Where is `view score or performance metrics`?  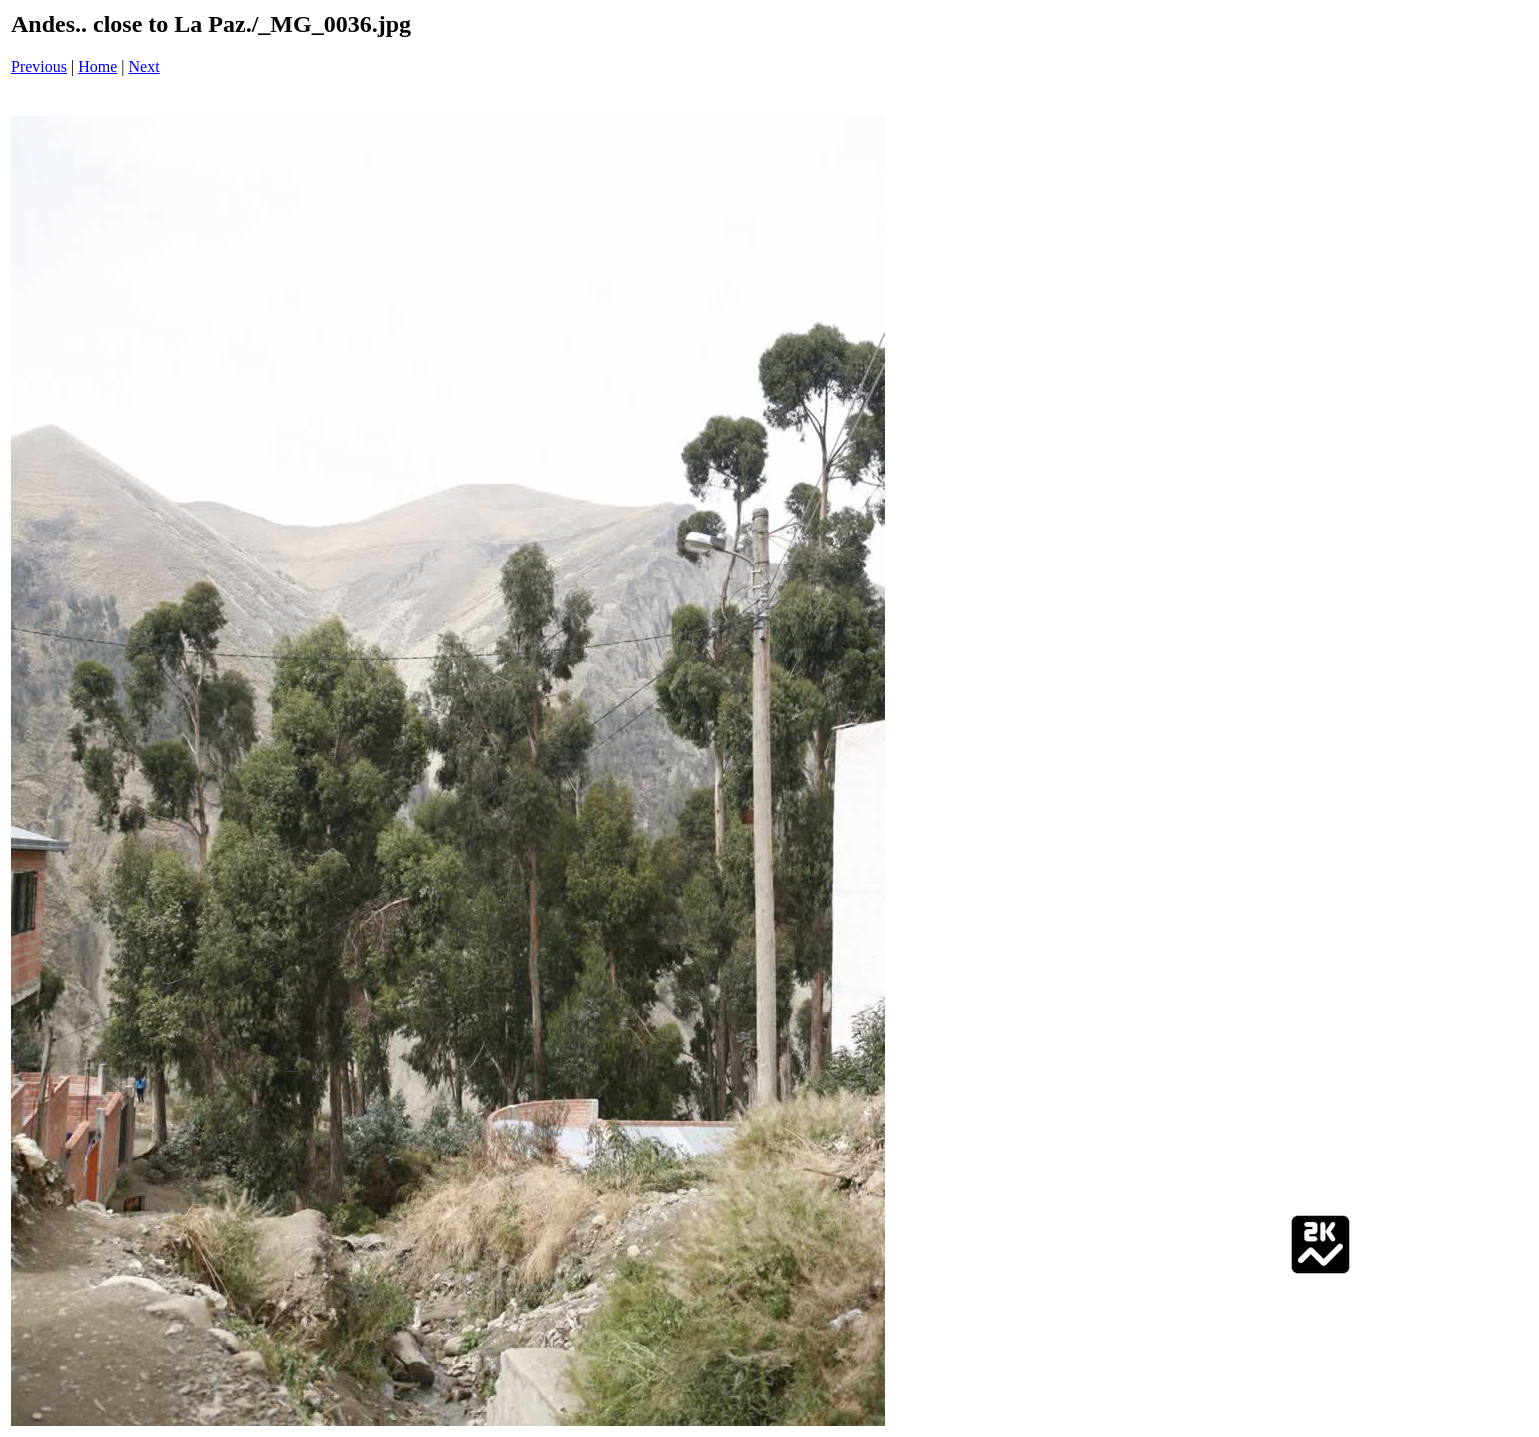 view score or performance metrics is located at coordinates (1320, 1244).